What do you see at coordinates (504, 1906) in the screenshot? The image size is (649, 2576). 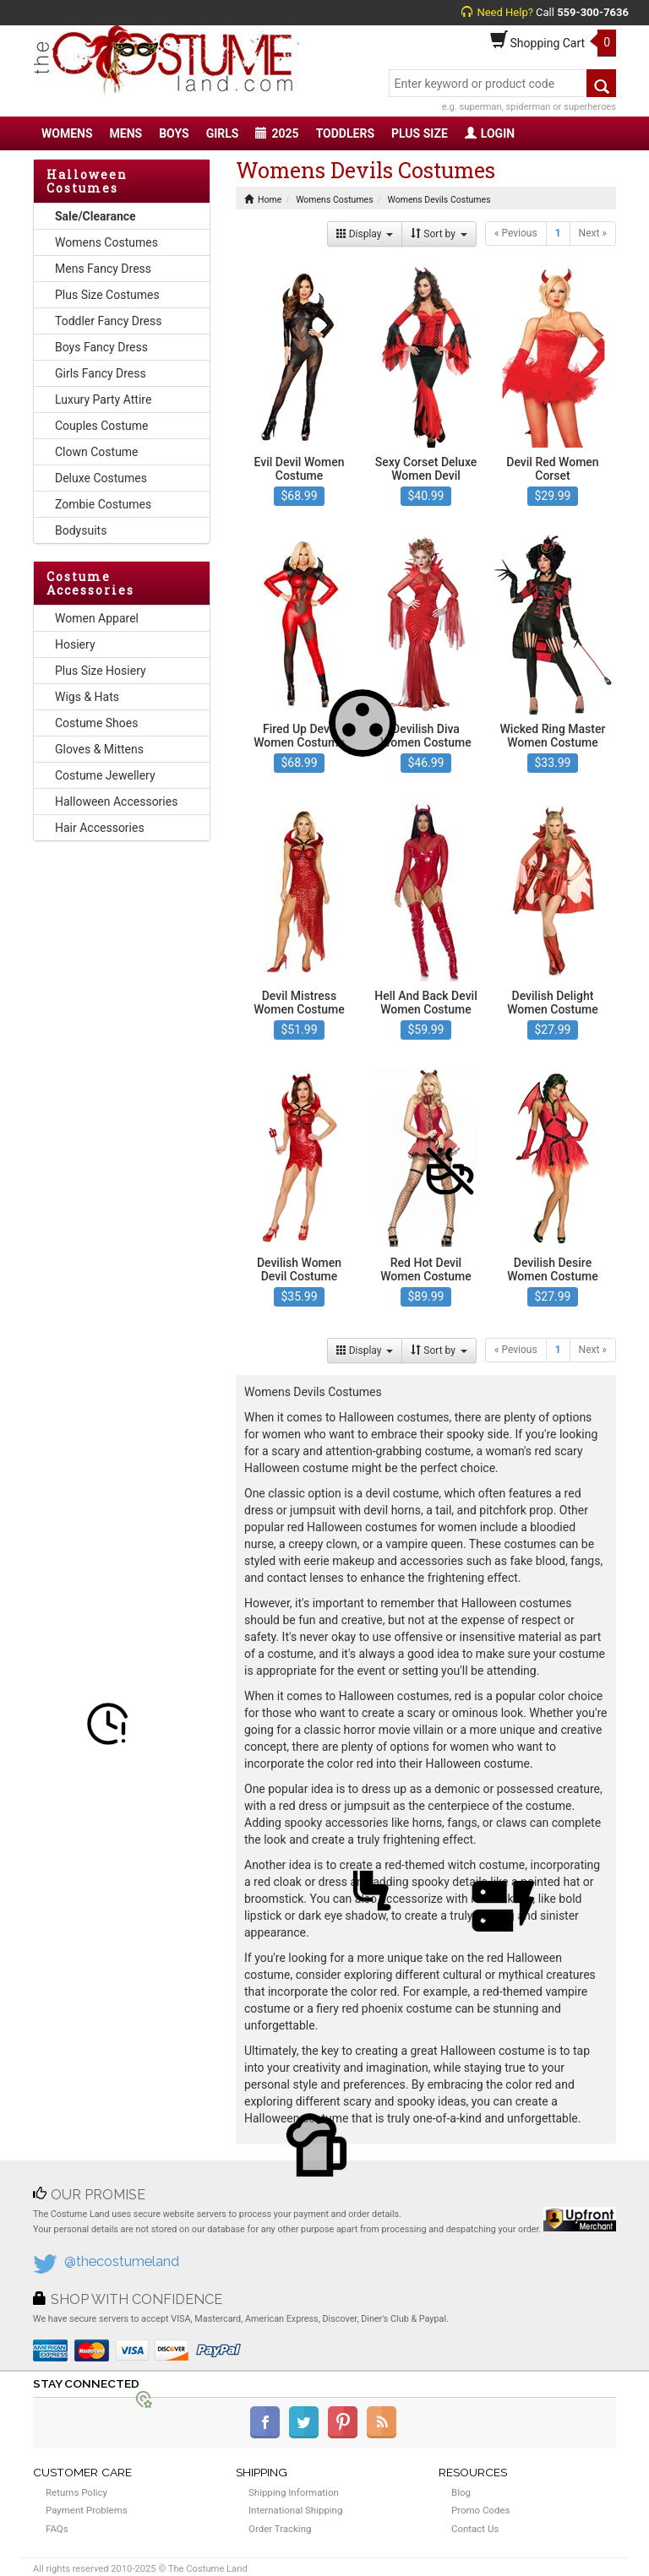 I see `access dynamic or auto-generated forms` at bounding box center [504, 1906].